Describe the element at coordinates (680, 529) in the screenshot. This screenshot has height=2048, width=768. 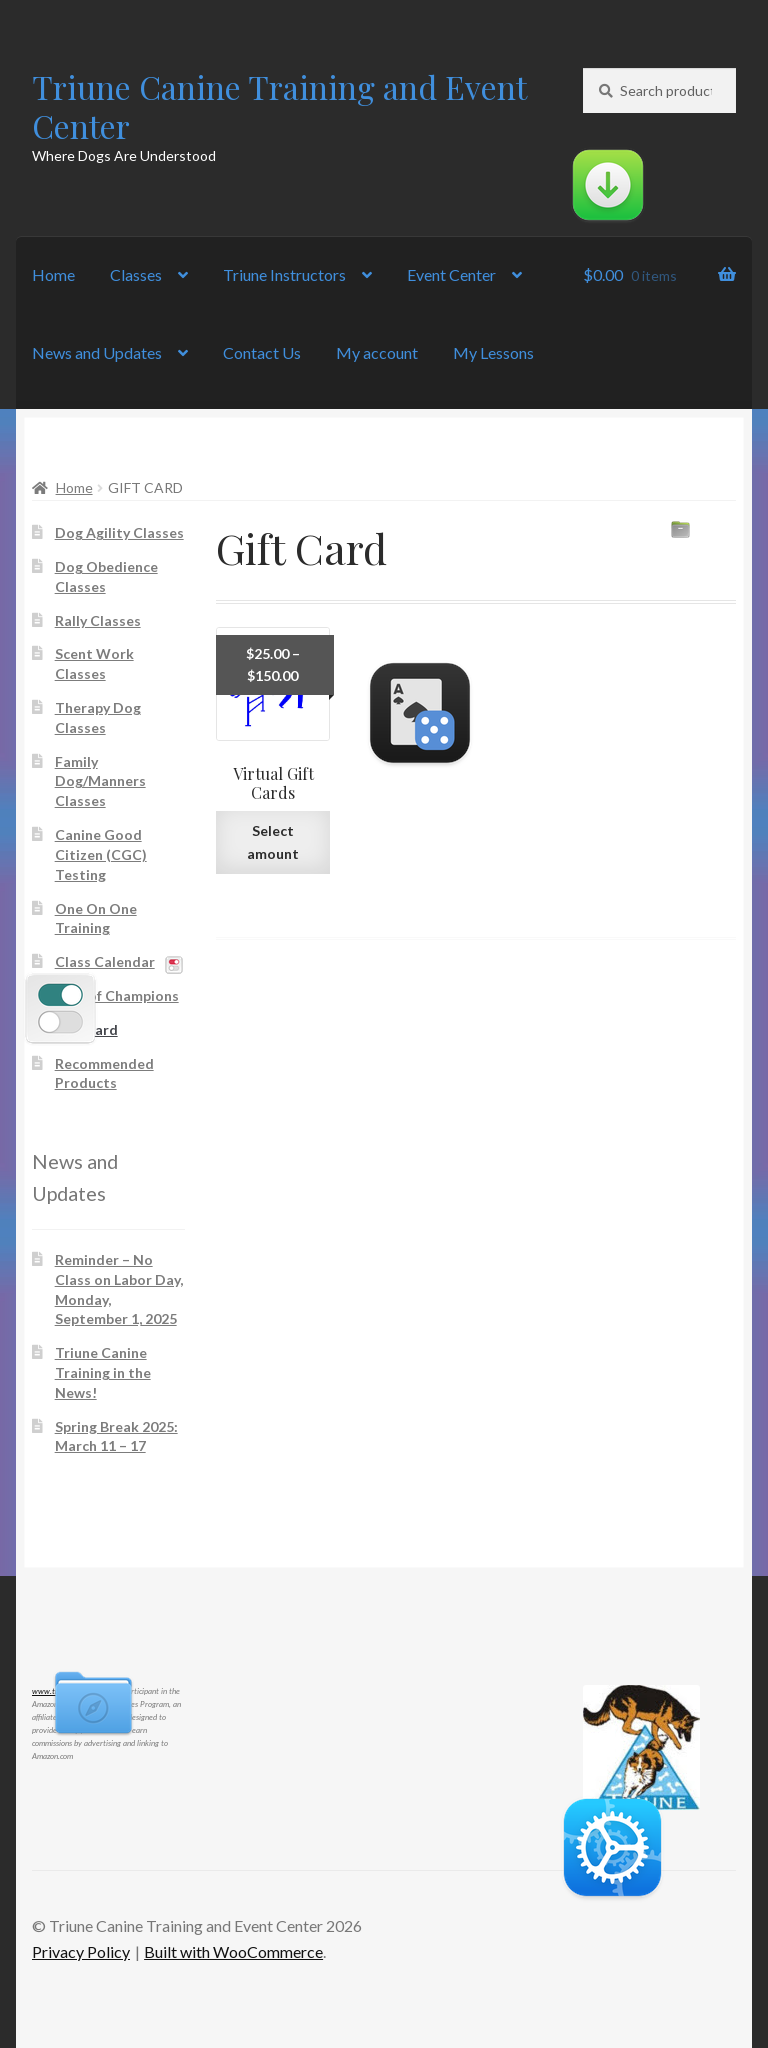
I see `open the file manager` at that location.